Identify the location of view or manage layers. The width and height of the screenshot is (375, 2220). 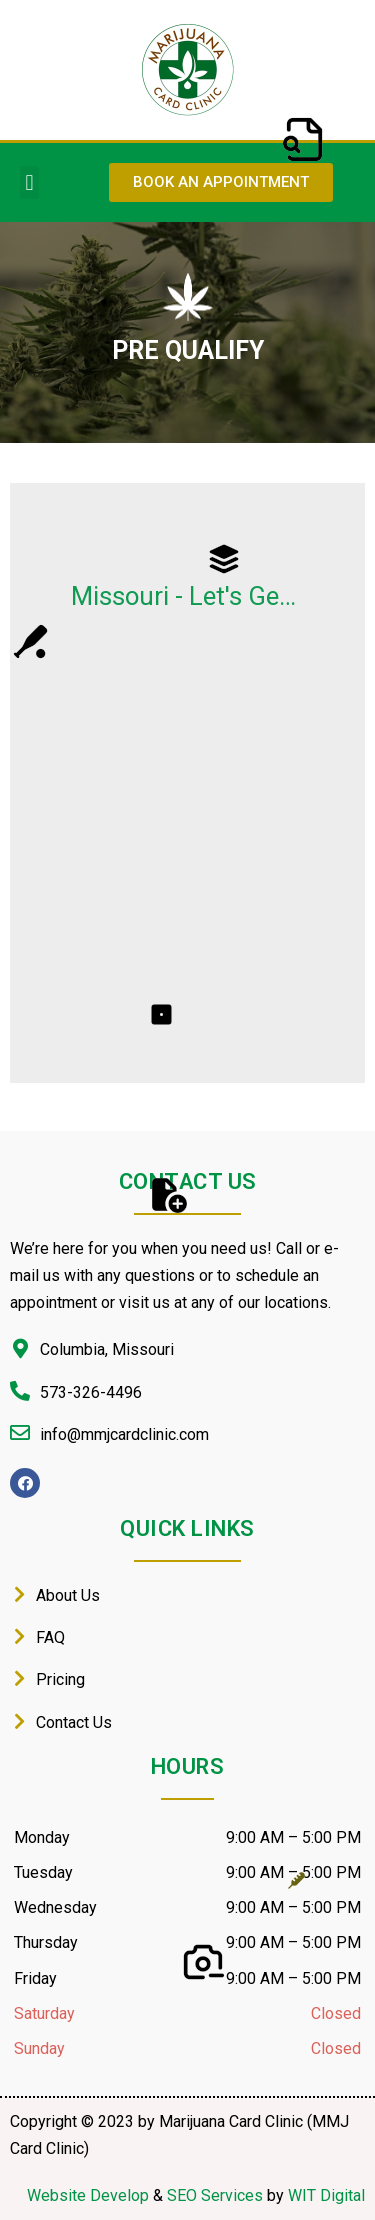
(224, 559).